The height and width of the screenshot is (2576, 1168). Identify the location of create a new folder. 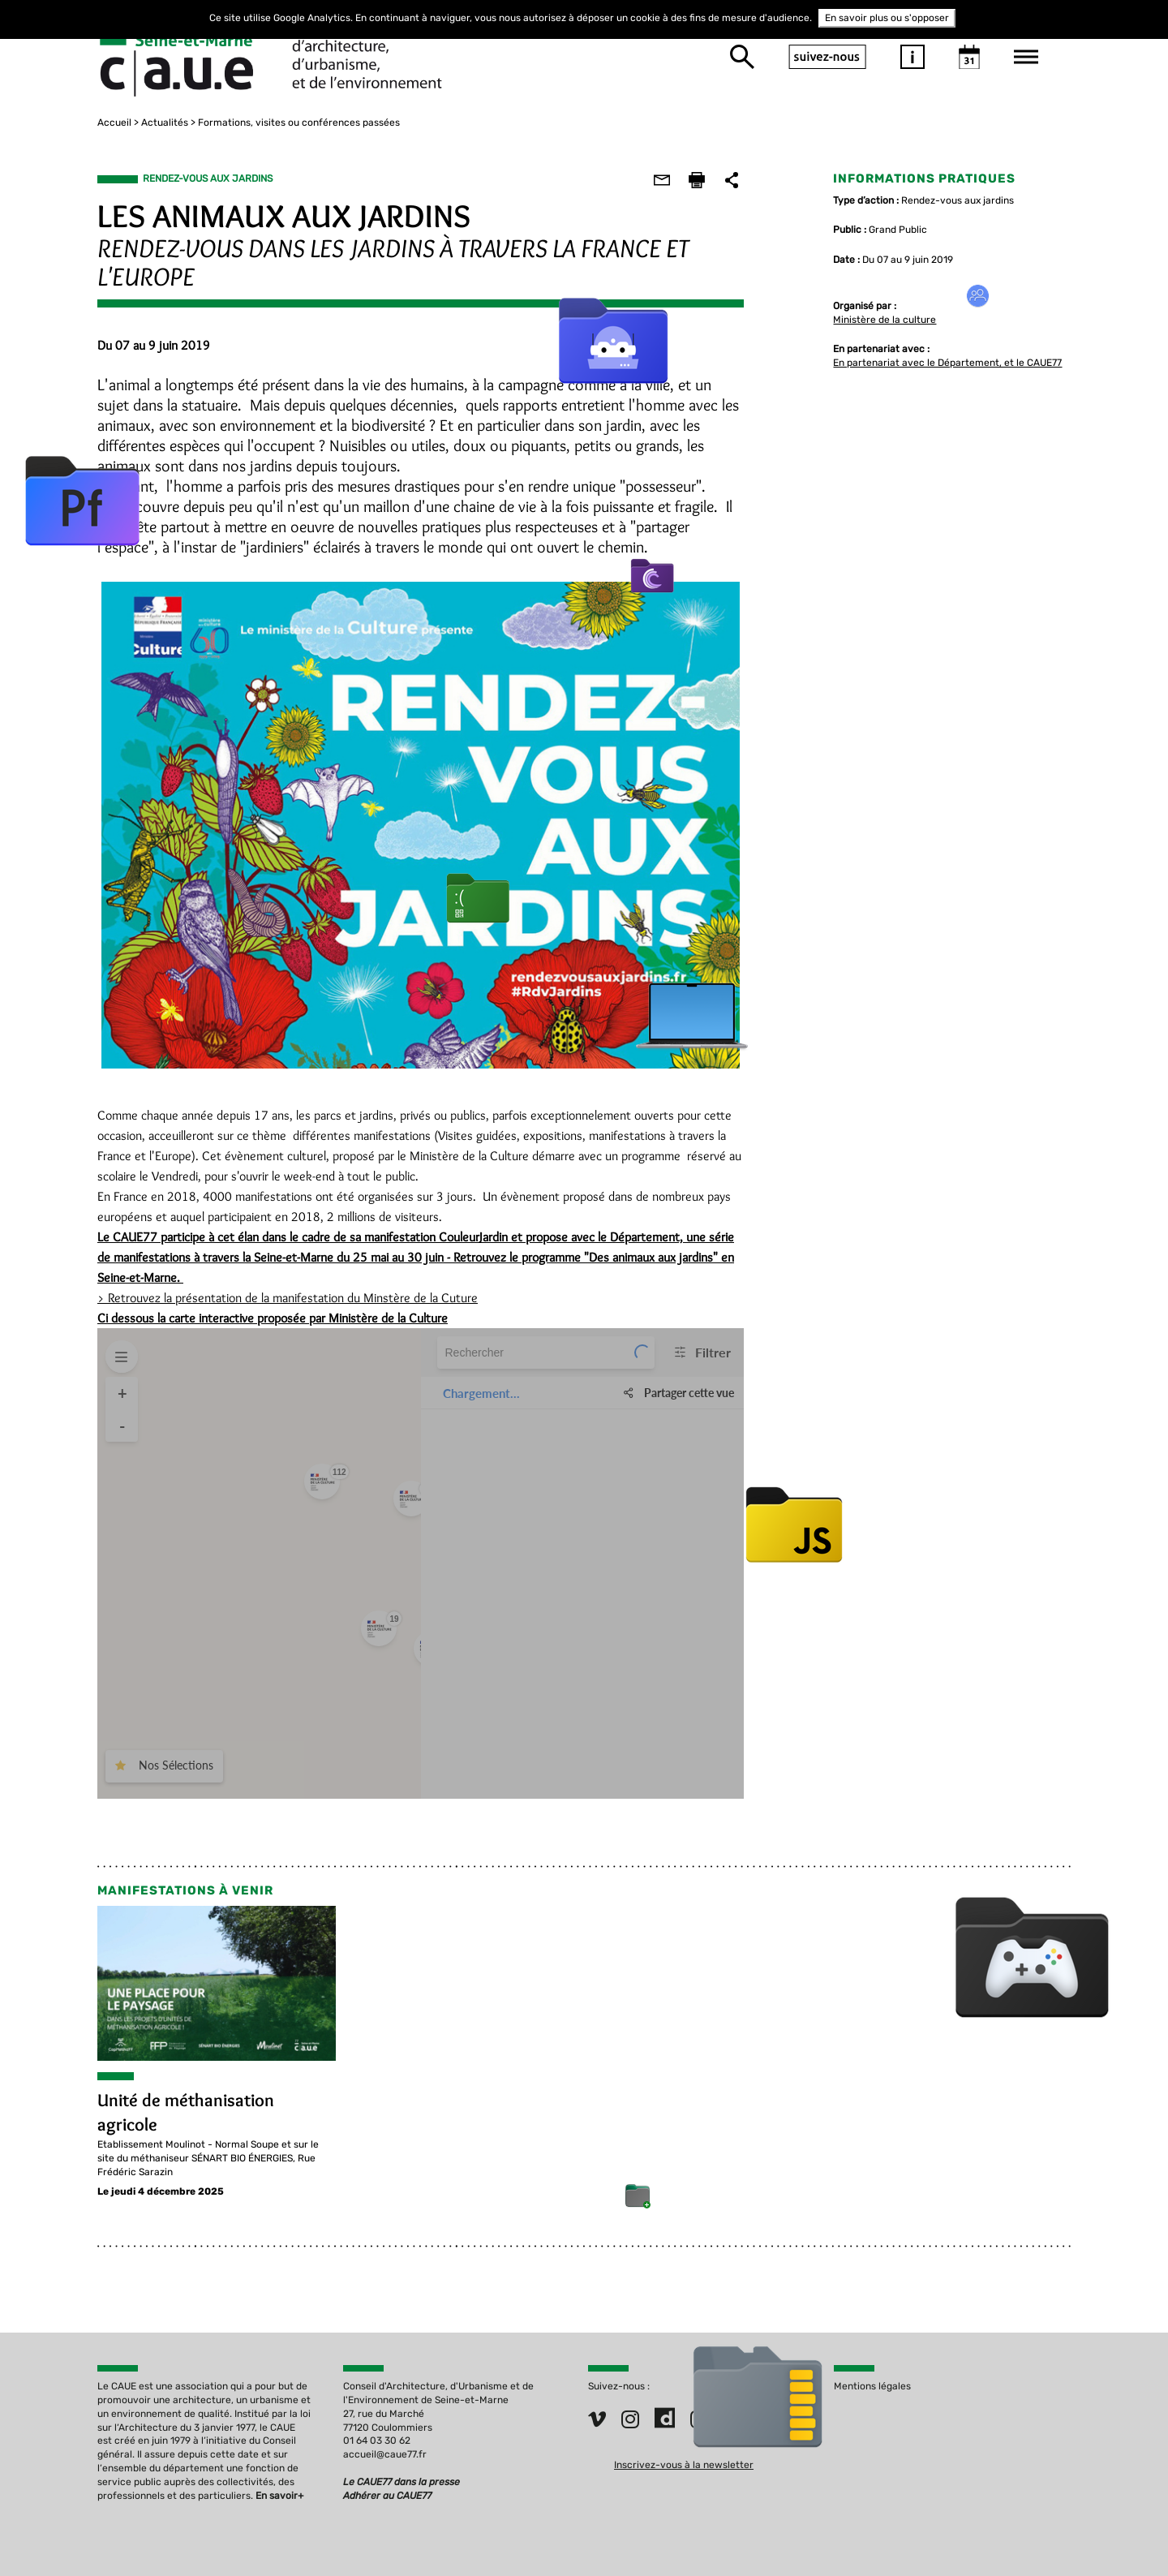
(638, 2195).